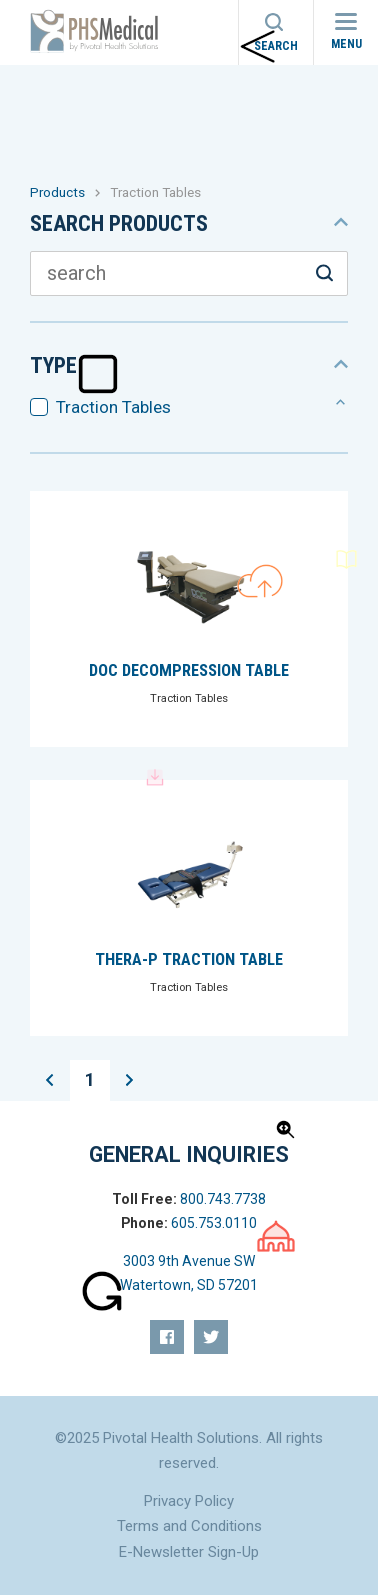  Describe the element at coordinates (155, 778) in the screenshot. I see `download a file to your device` at that location.